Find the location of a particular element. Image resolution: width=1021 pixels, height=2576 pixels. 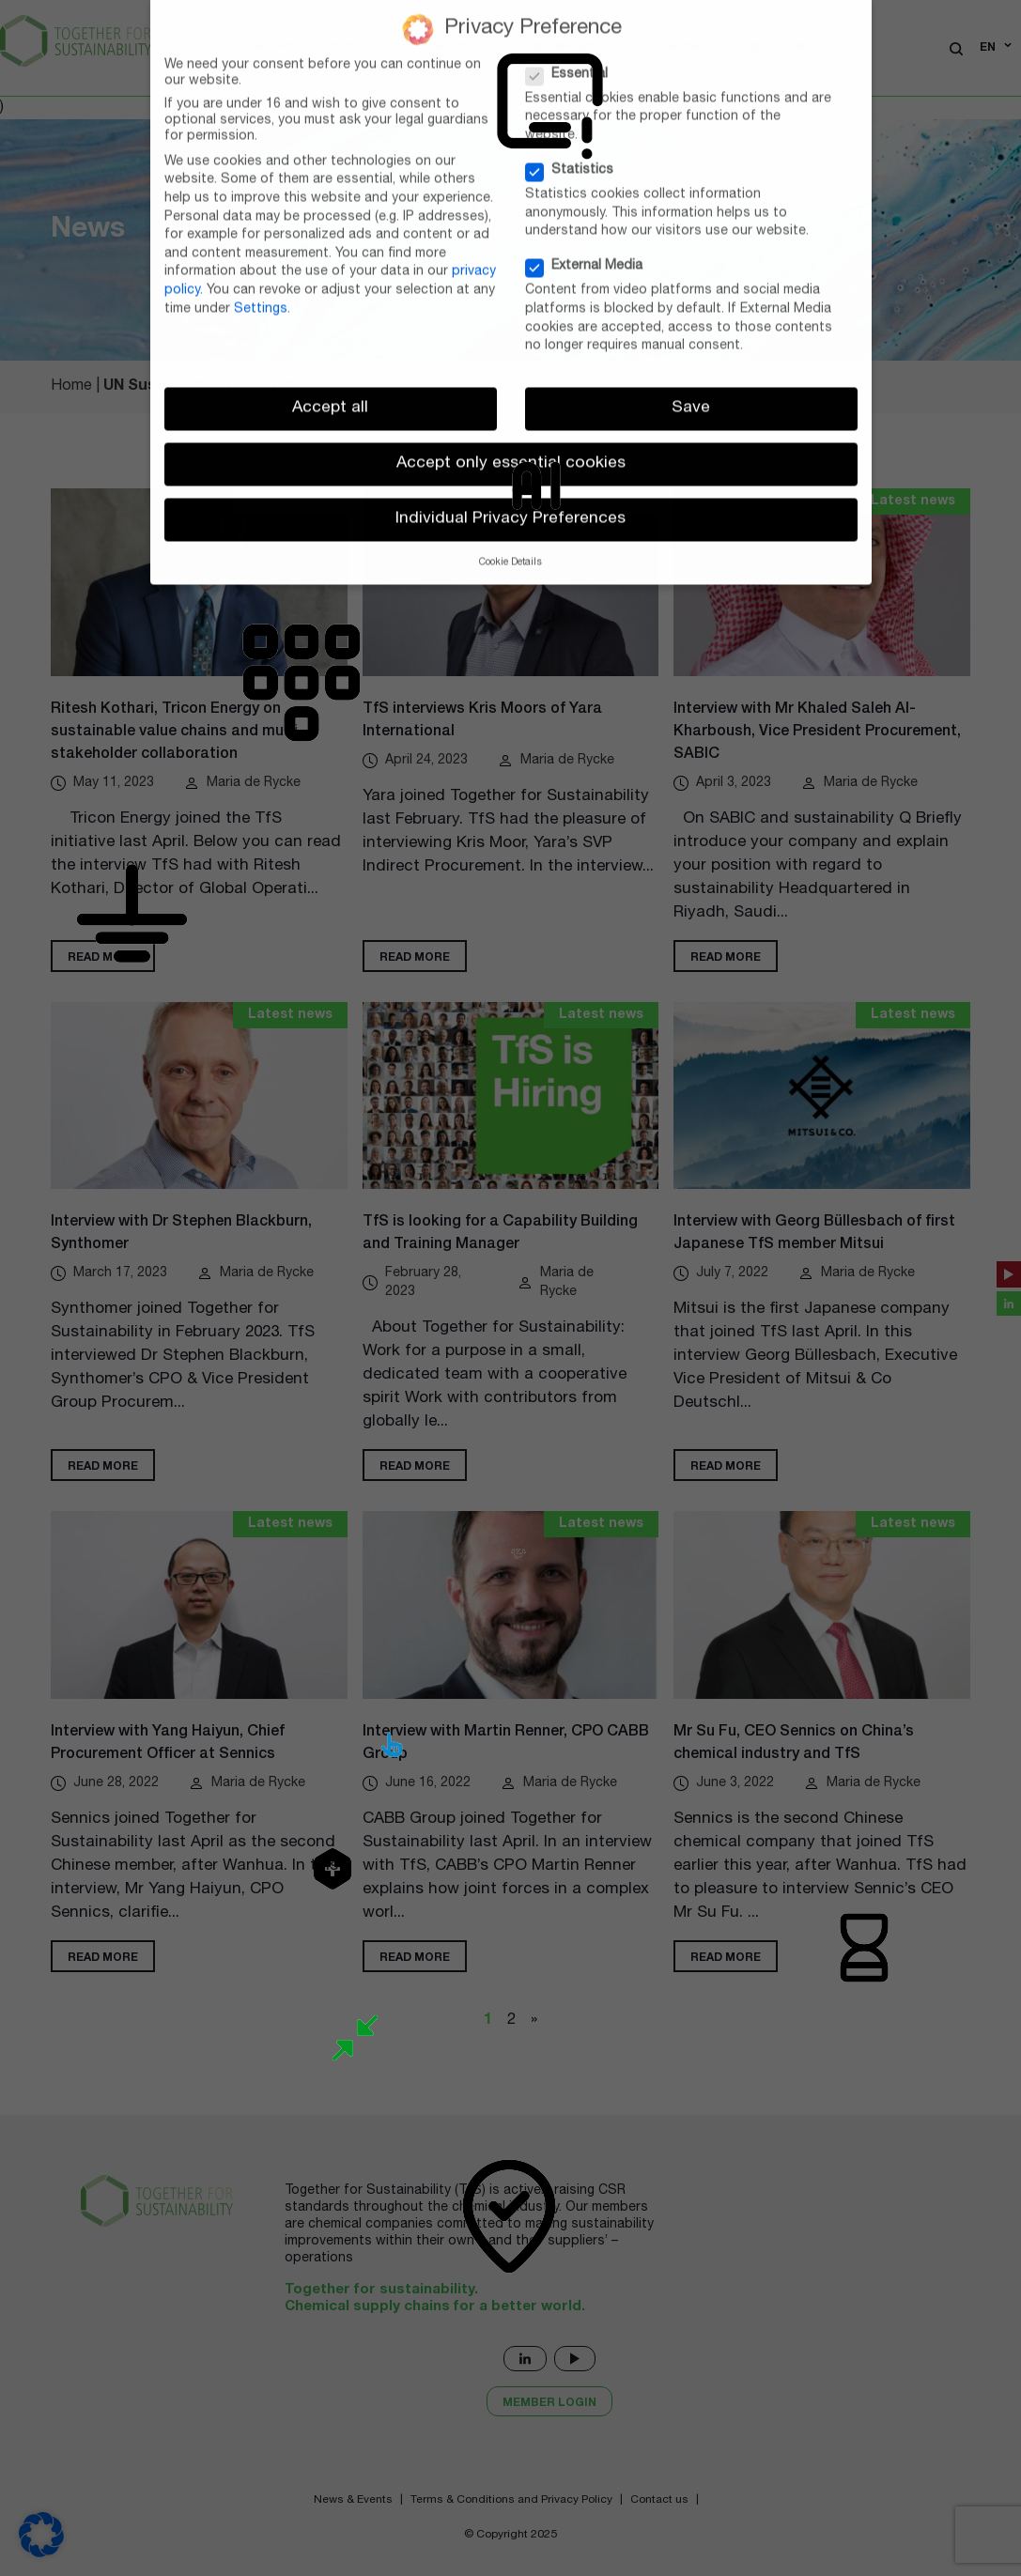

access AI-powered features is located at coordinates (536, 486).